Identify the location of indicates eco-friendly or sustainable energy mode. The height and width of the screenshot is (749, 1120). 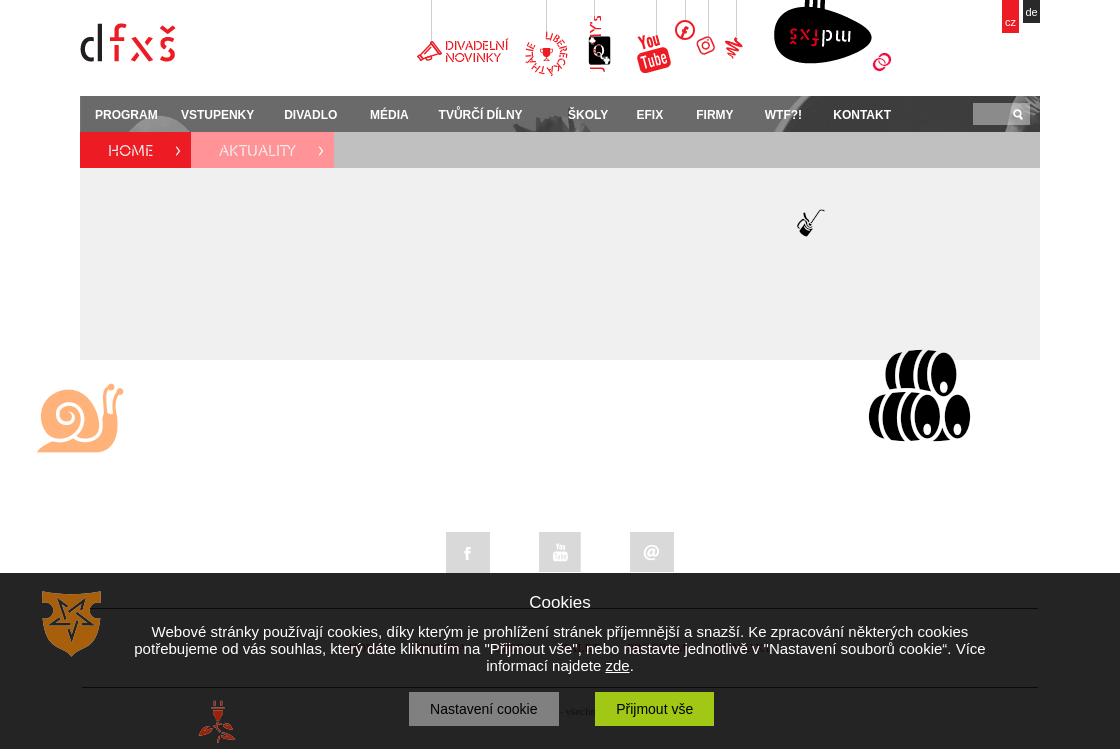
(218, 721).